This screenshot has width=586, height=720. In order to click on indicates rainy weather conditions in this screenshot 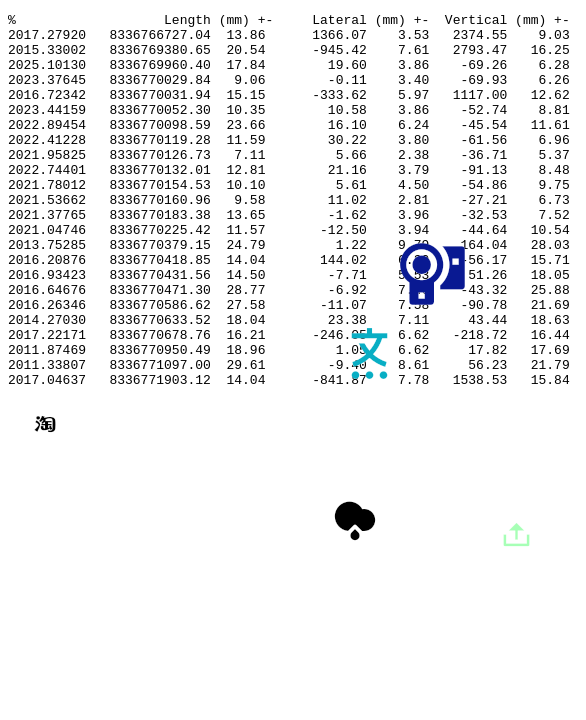, I will do `click(355, 520)`.